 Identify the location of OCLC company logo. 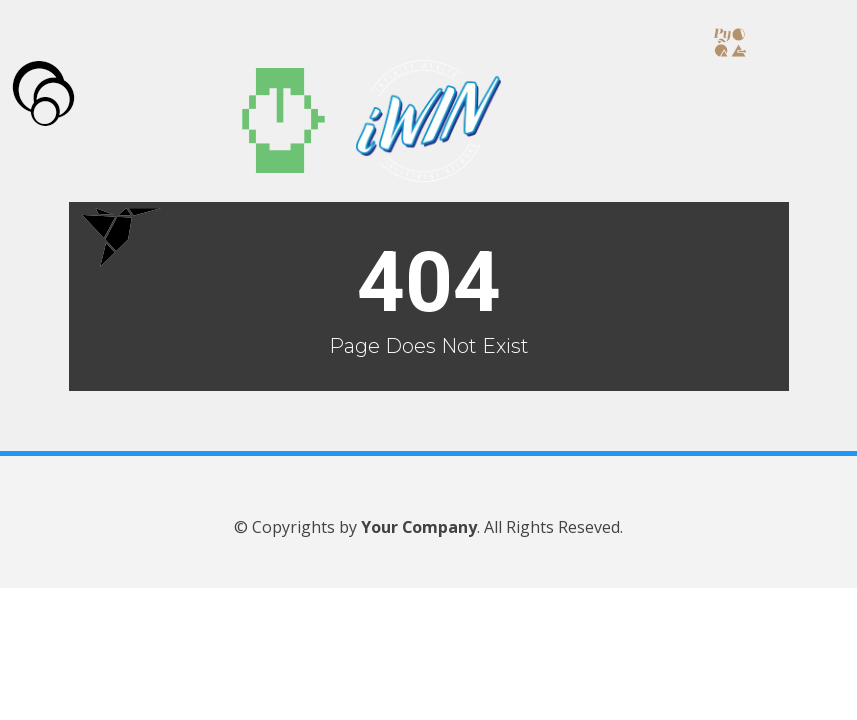
(43, 93).